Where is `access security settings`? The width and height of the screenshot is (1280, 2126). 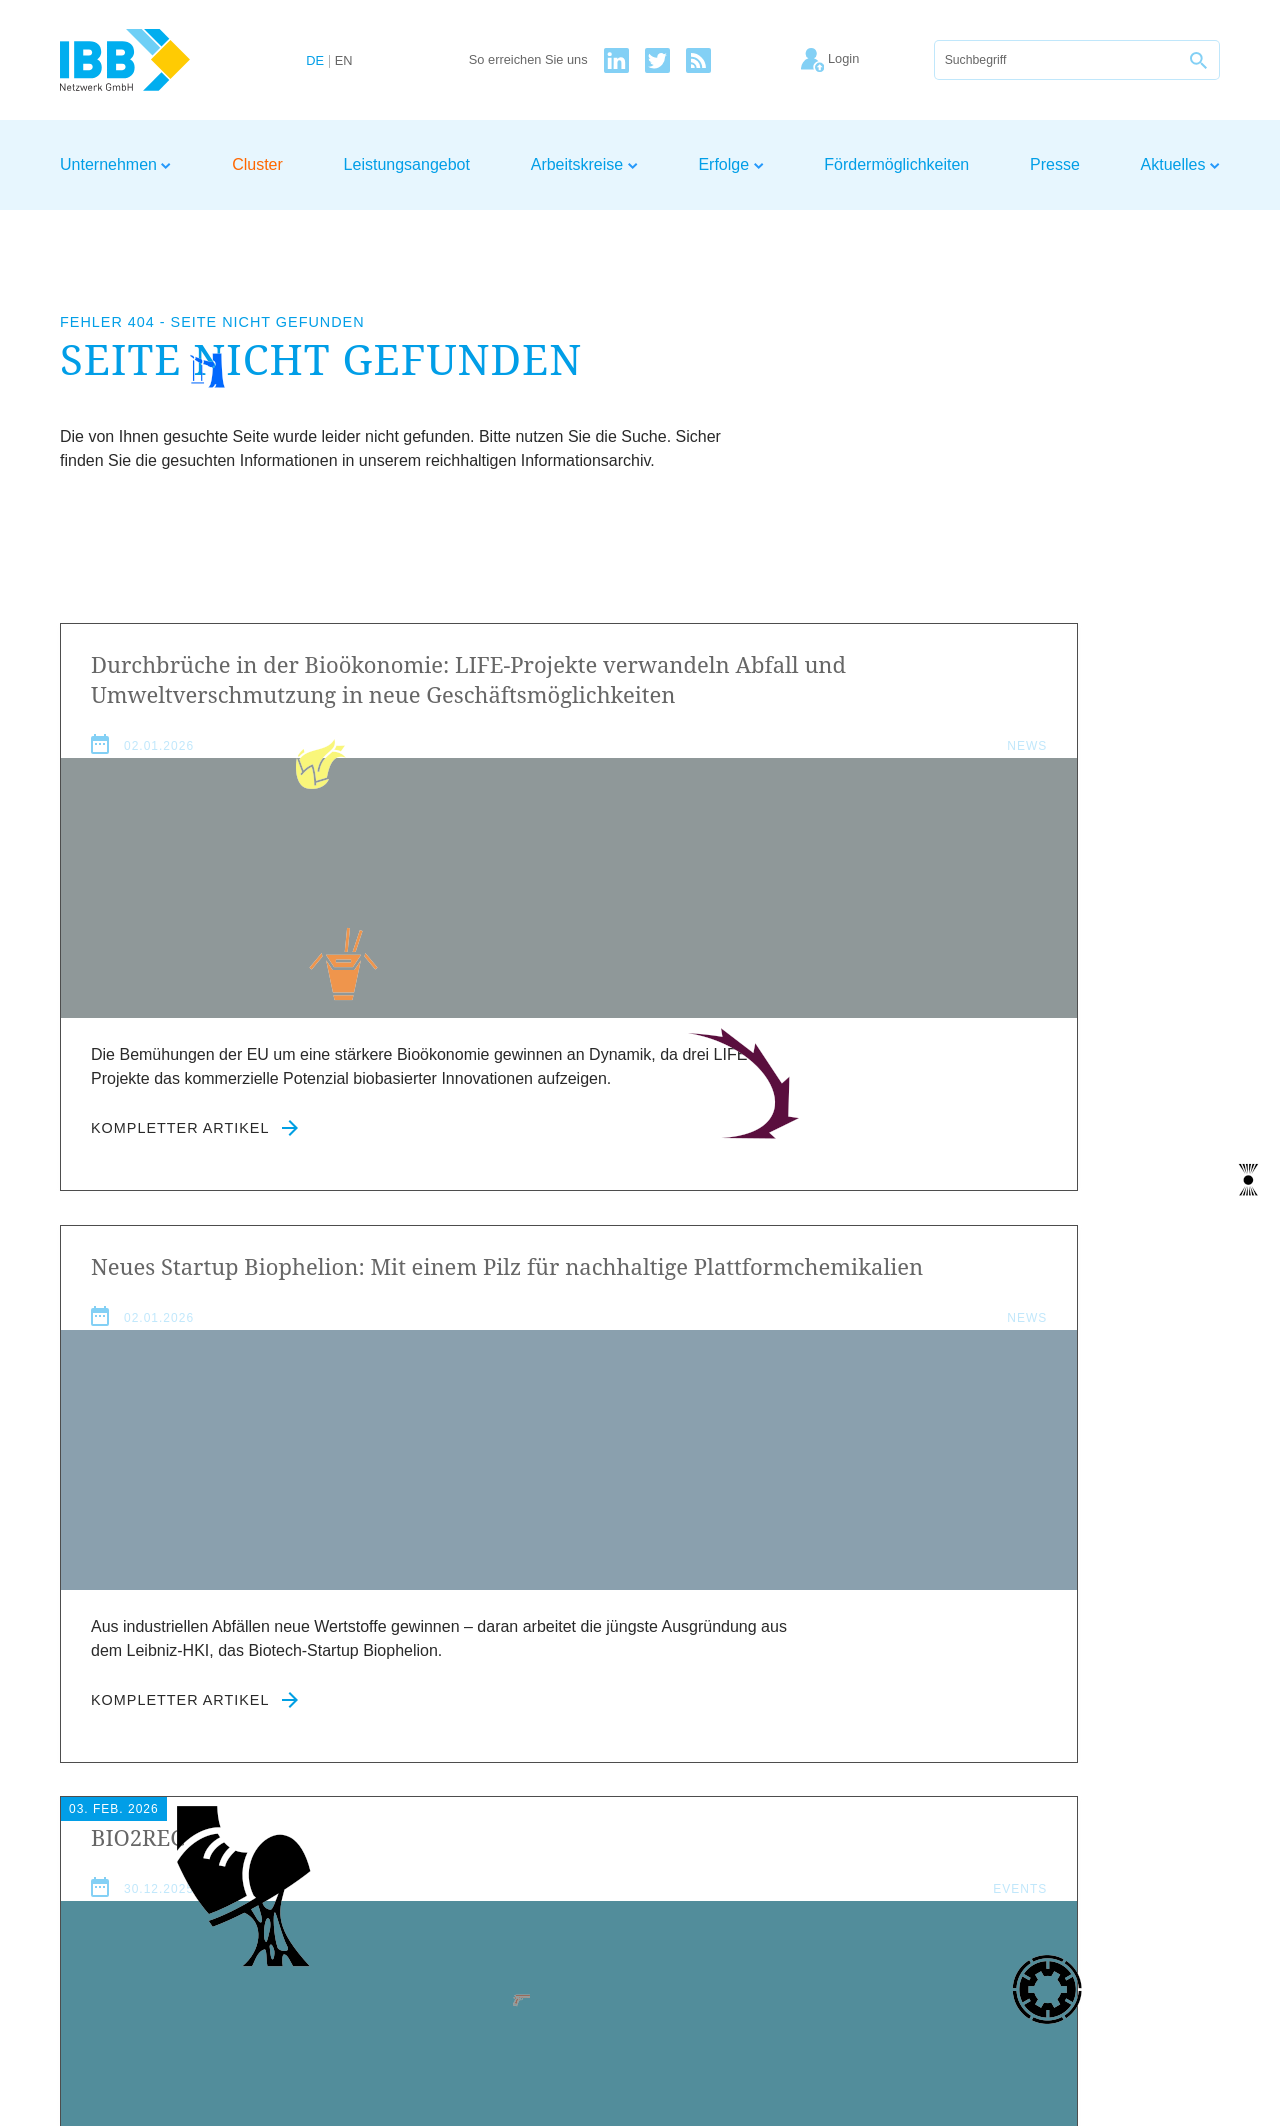
access security settings is located at coordinates (1047, 1989).